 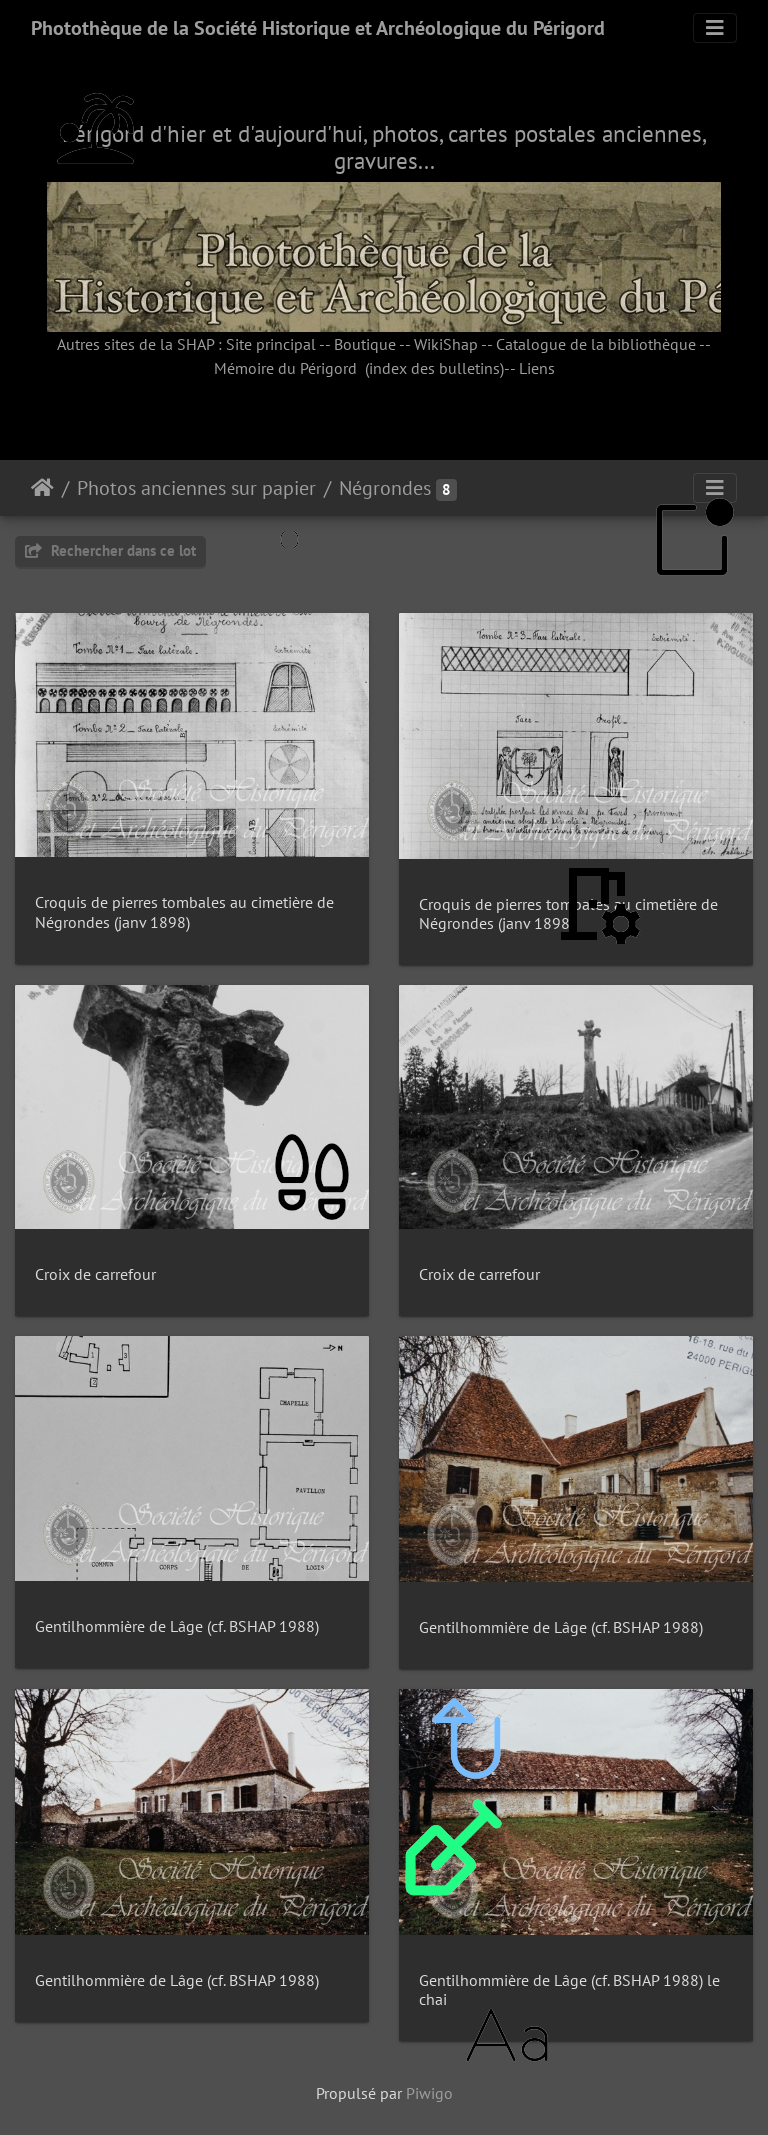 I want to click on access gardening or landscaping tools, so click(x=452, y=1849).